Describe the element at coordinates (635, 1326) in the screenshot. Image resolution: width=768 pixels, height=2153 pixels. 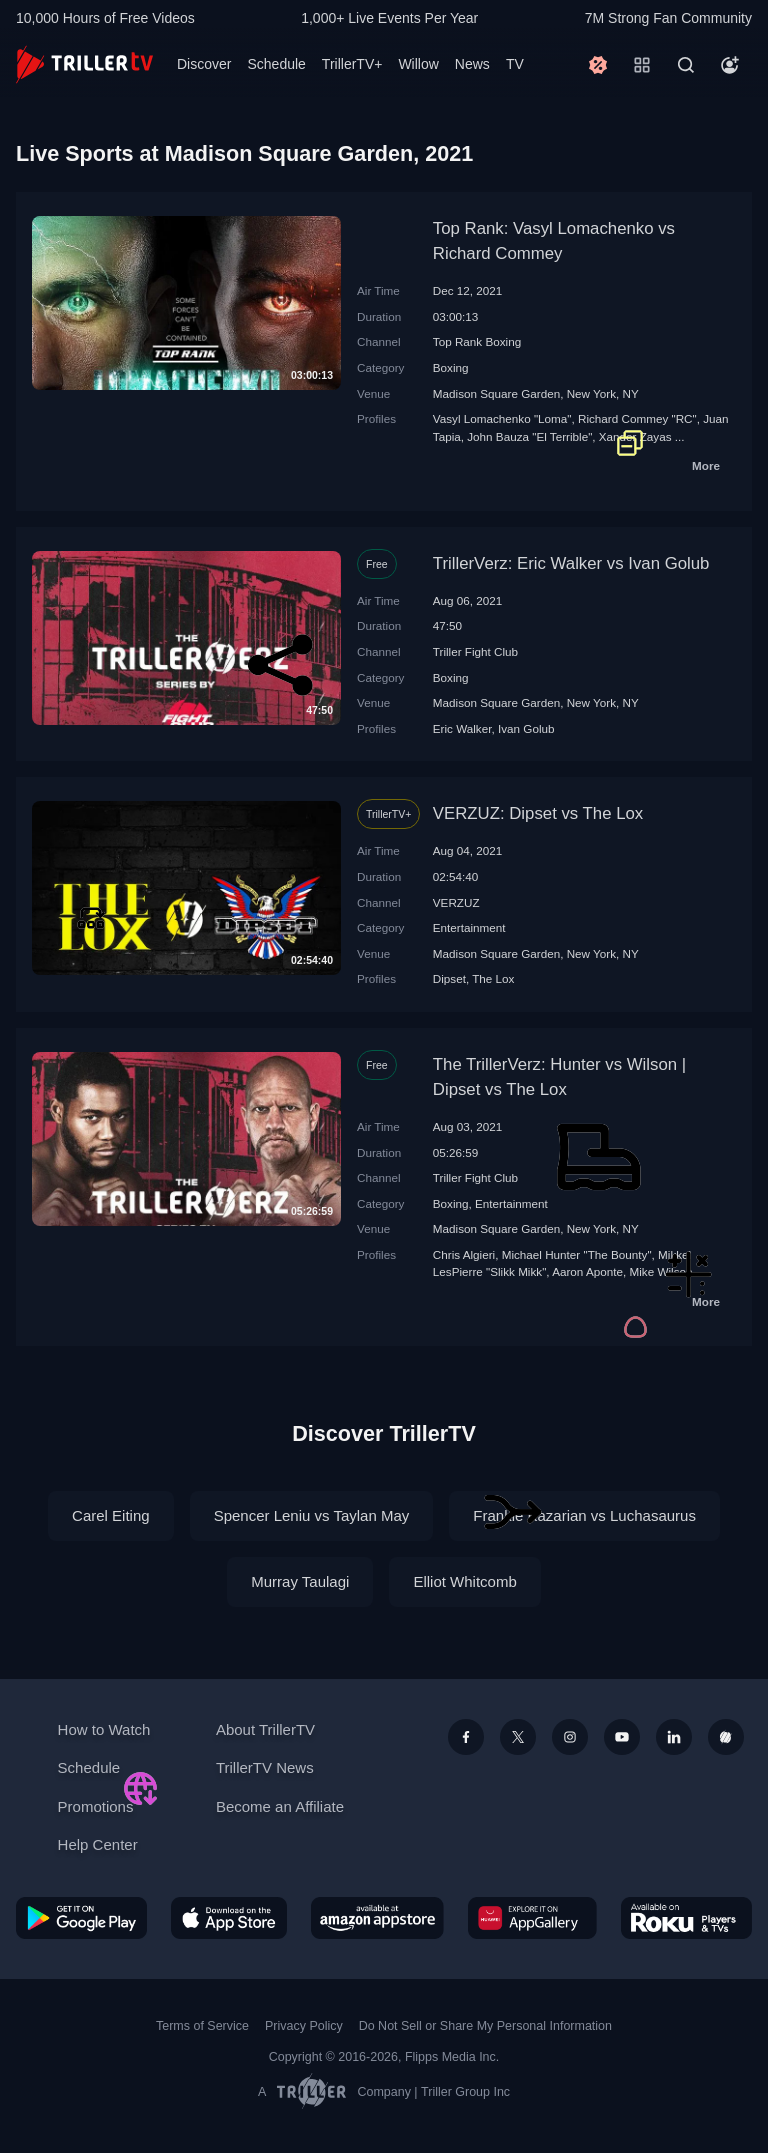
I see `represents an abstract shape or freeform object` at that location.